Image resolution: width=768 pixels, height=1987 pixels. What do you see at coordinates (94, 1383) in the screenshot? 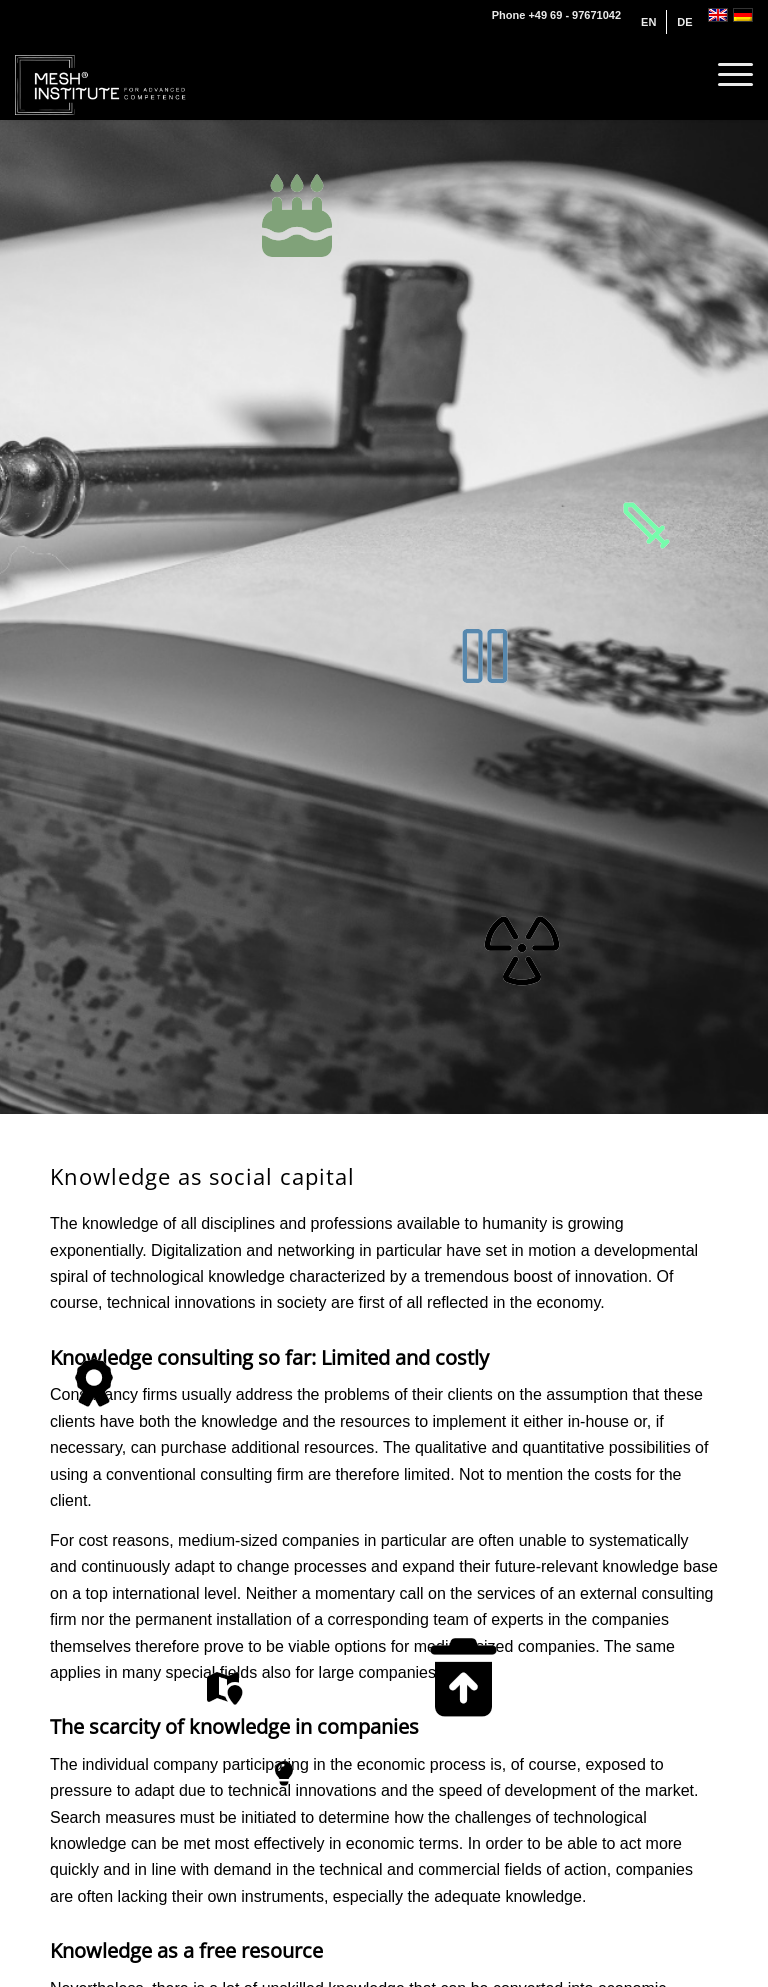
I see `view achievements or awards` at bounding box center [94, 1383].